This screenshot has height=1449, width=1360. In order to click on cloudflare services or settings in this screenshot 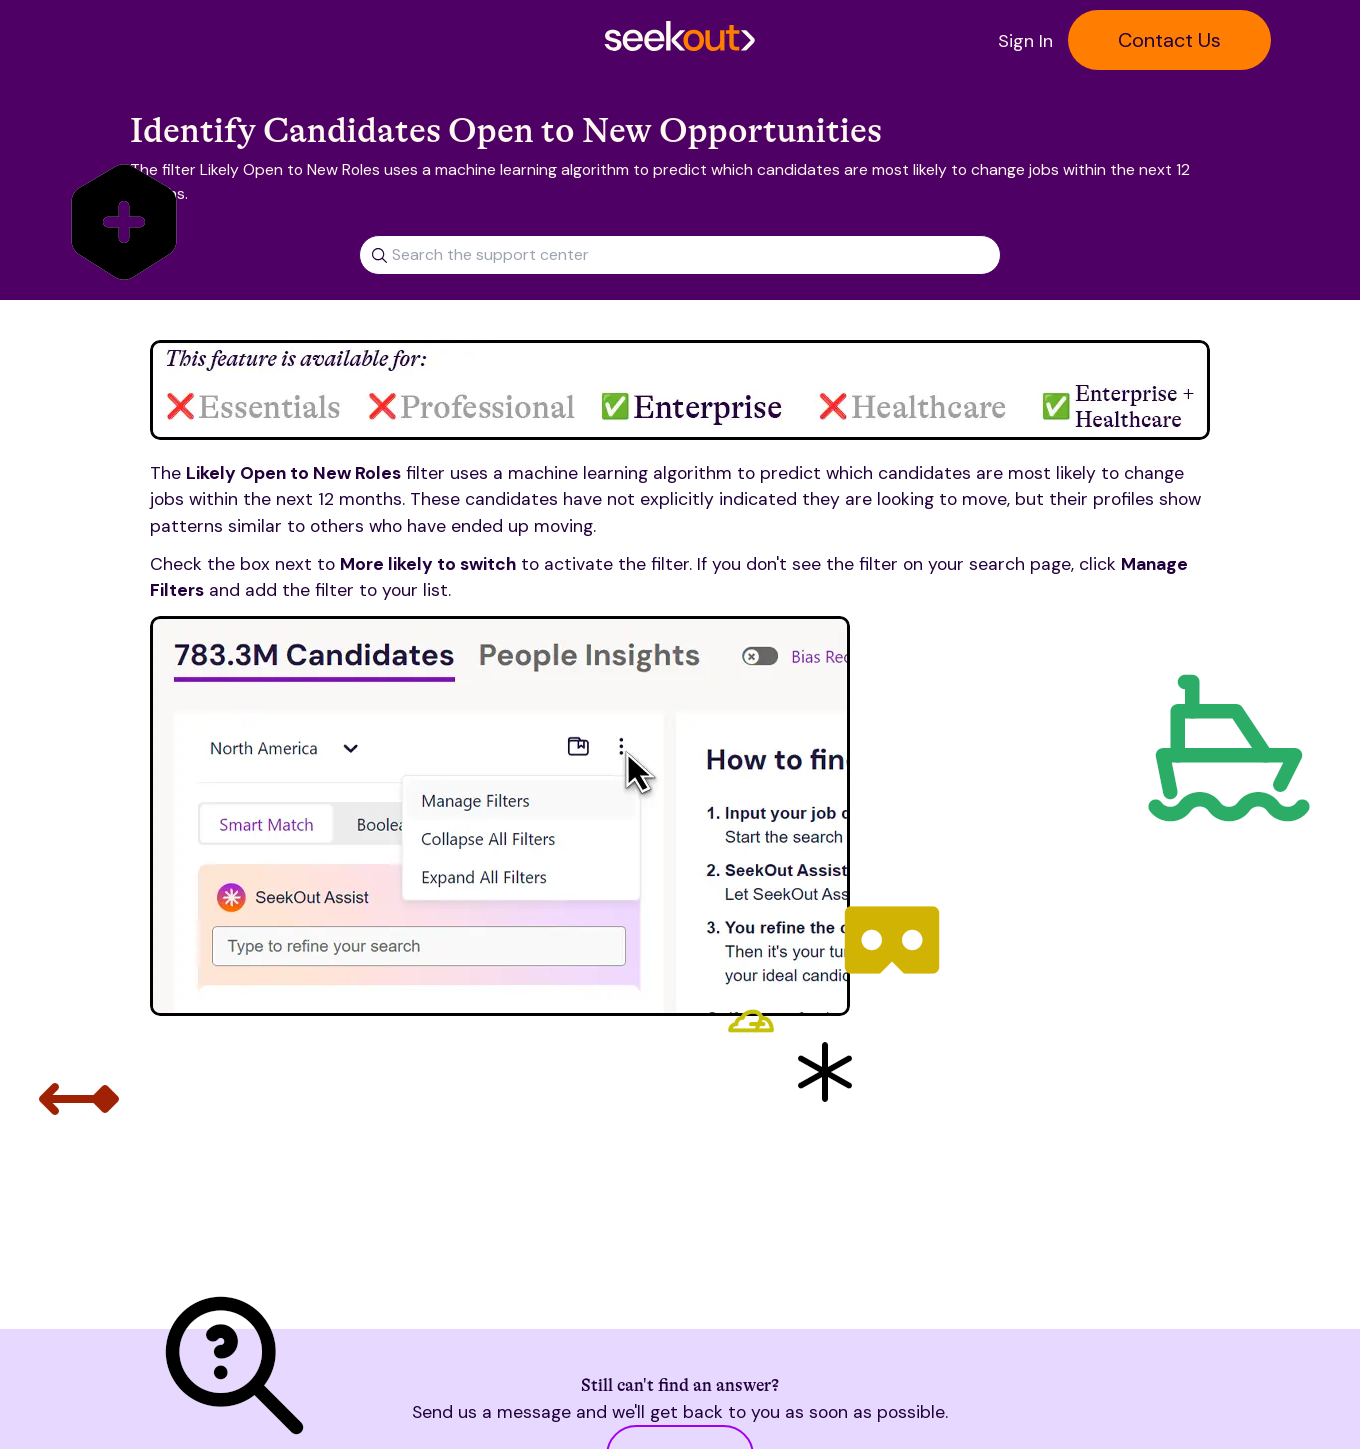, I will do `click(751, 1022)`.